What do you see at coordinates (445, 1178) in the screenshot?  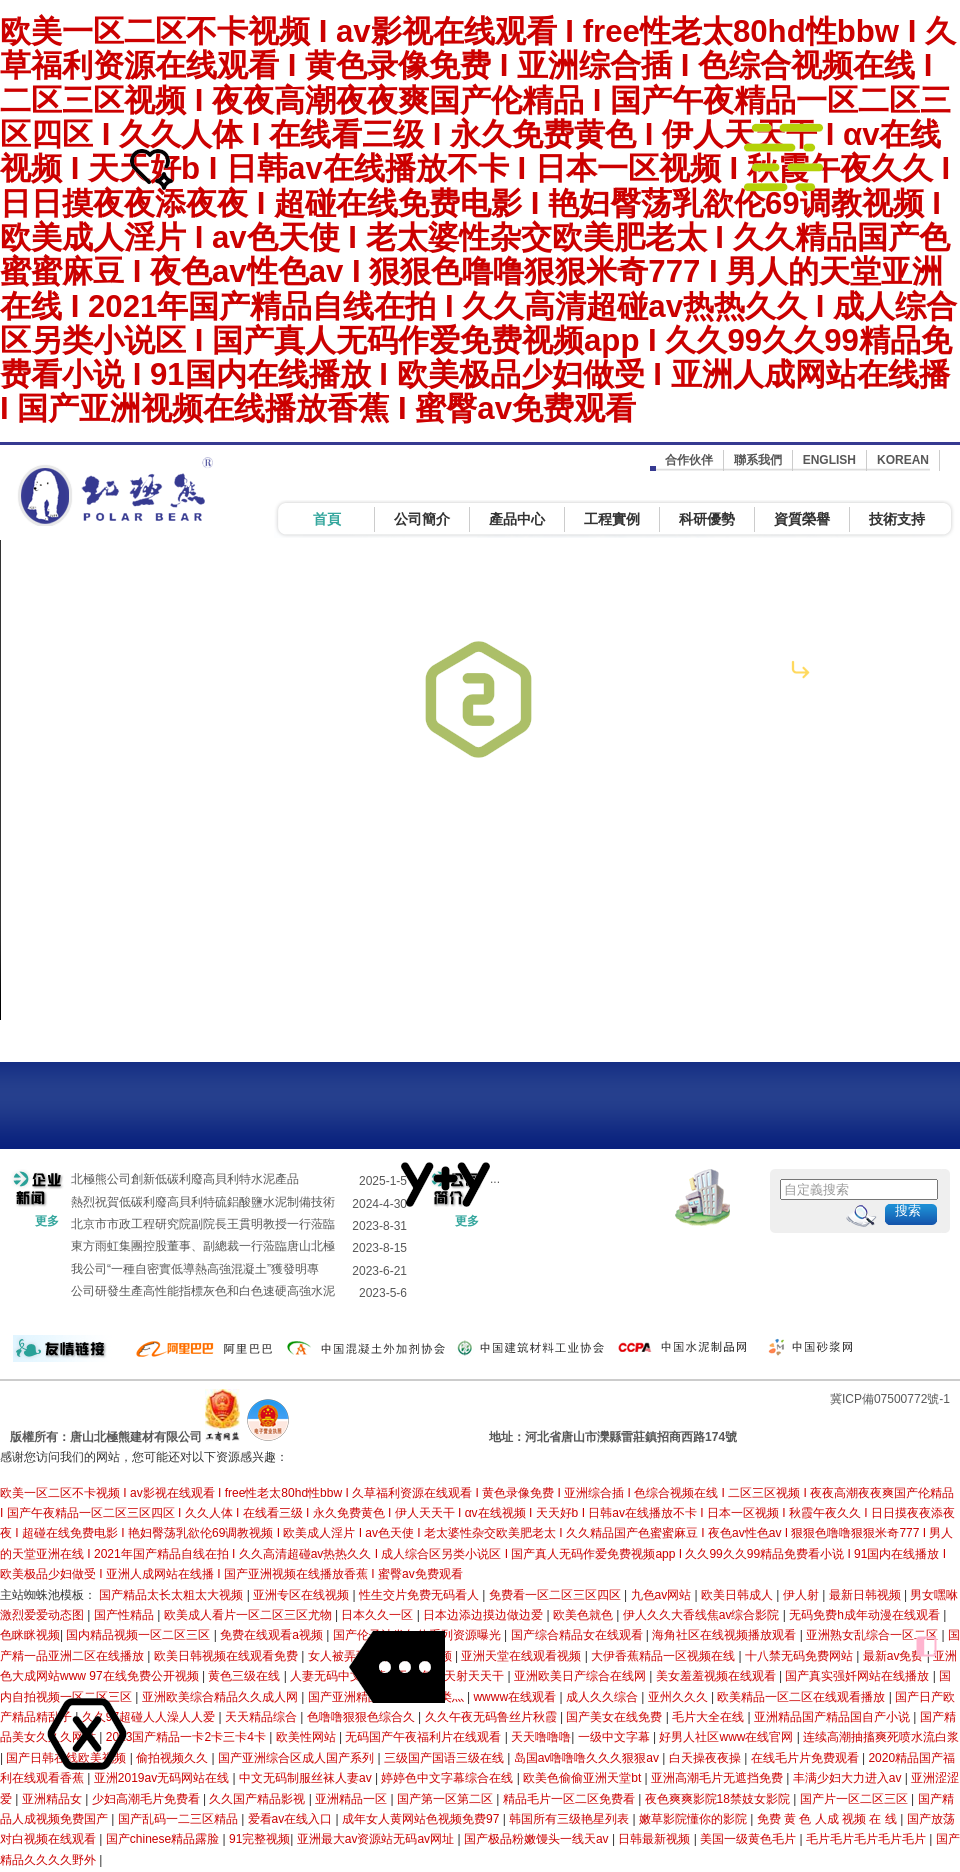 I see `mathematical expression or formula input` at bounding box center [445, 1178].